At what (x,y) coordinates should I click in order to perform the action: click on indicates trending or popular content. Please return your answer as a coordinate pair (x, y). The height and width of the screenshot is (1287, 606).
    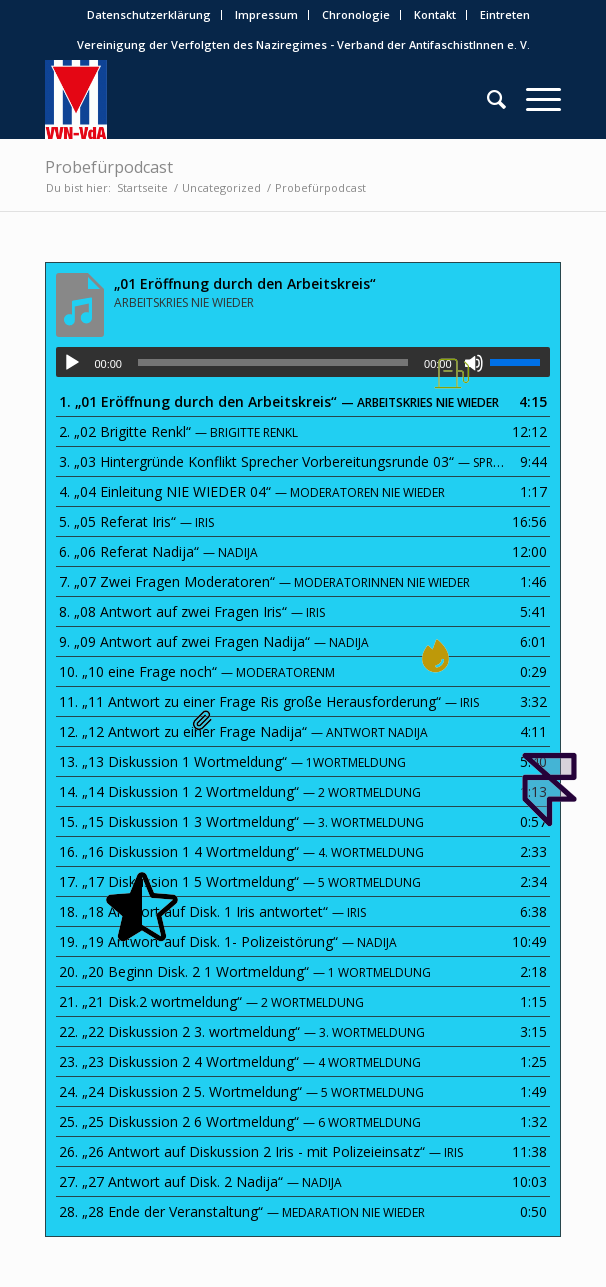
    Looking at the image, I should click on (435, 656).